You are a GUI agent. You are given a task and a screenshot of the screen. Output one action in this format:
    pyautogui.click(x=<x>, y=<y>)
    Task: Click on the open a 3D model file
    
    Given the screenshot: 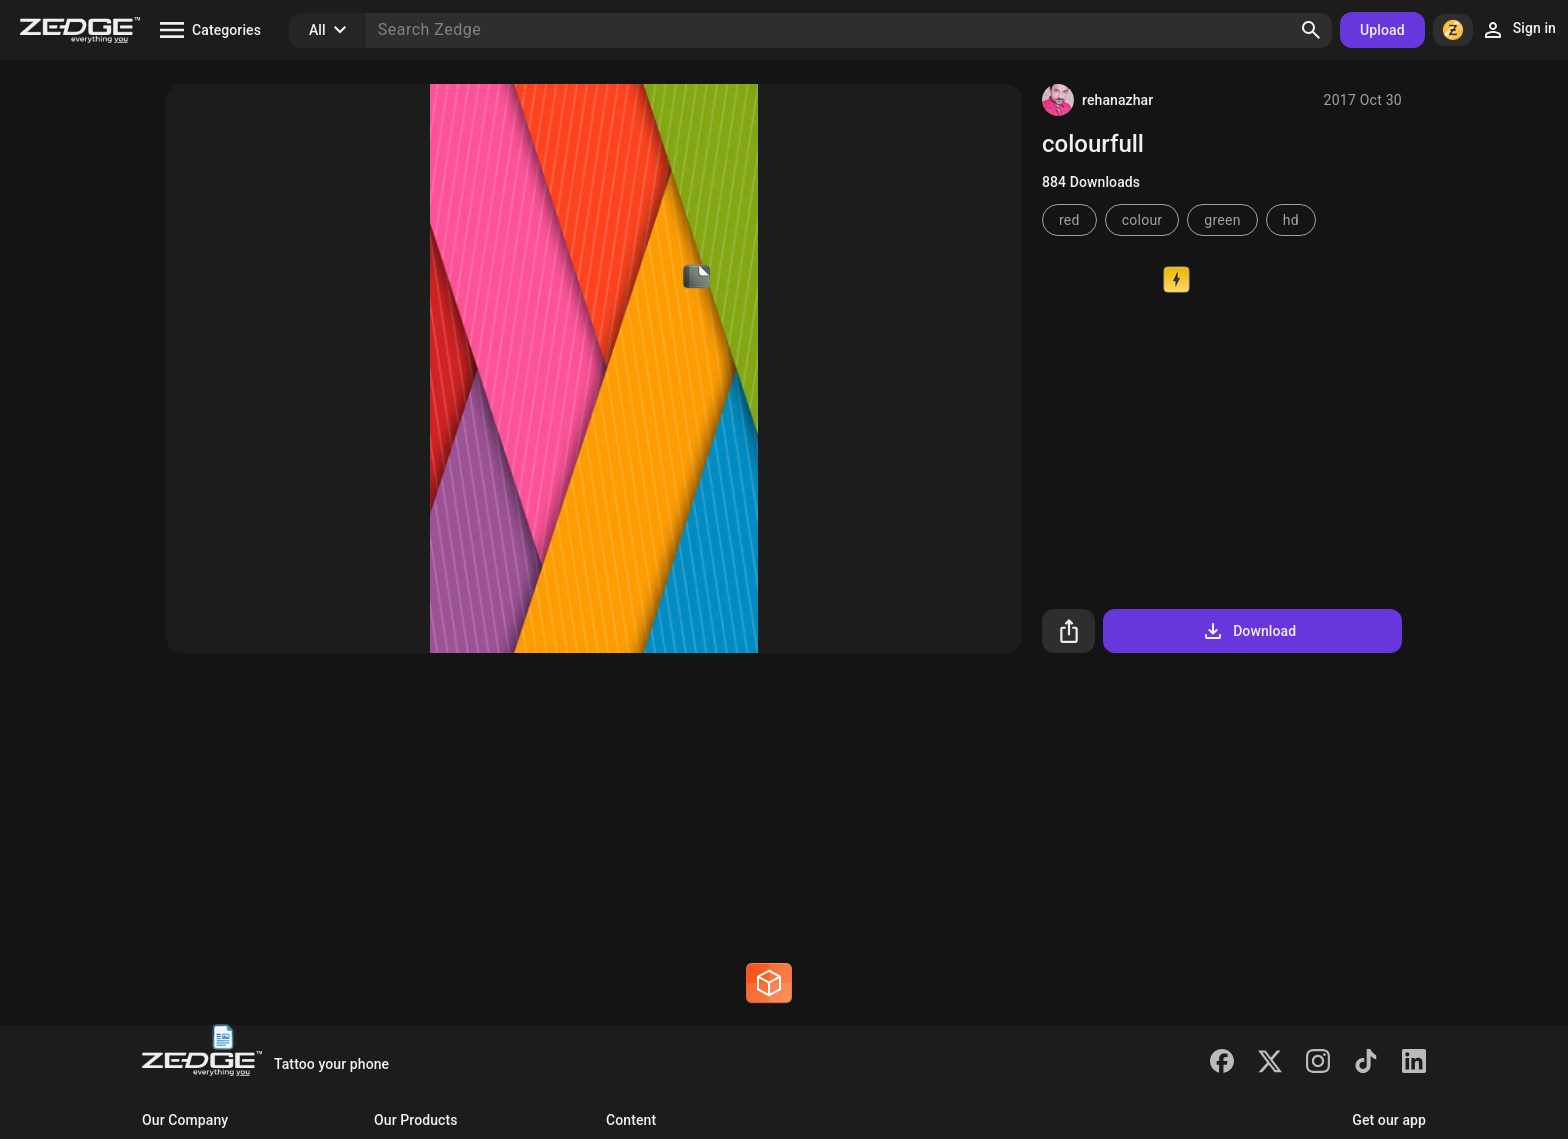 What is the action you would take?
    pyautogui.click(x=769, y=982)
    